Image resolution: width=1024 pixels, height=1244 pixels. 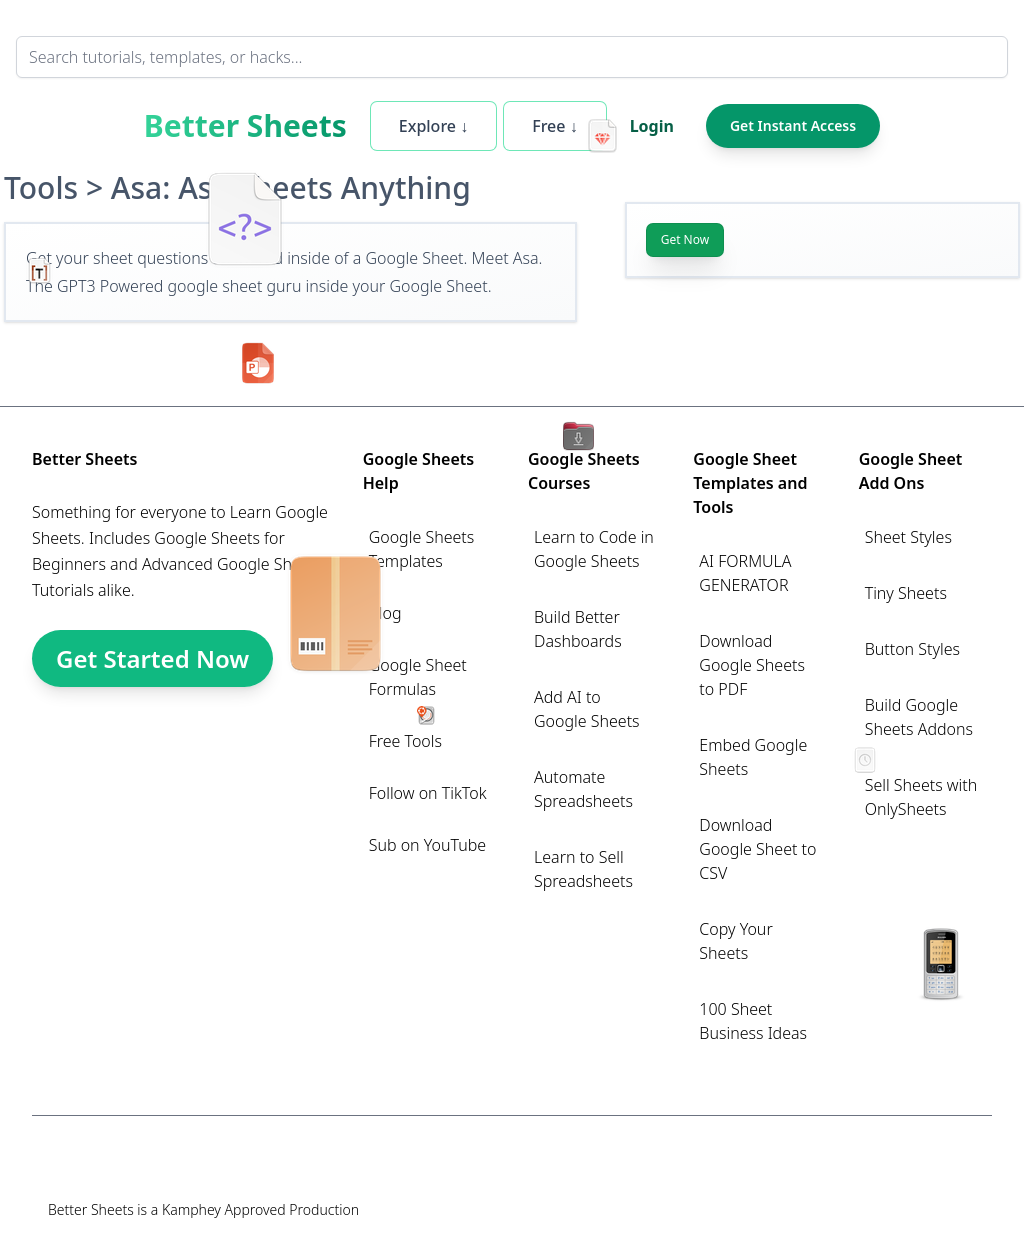 I want to click on a software package or archive file, so click(x=335, y=613).